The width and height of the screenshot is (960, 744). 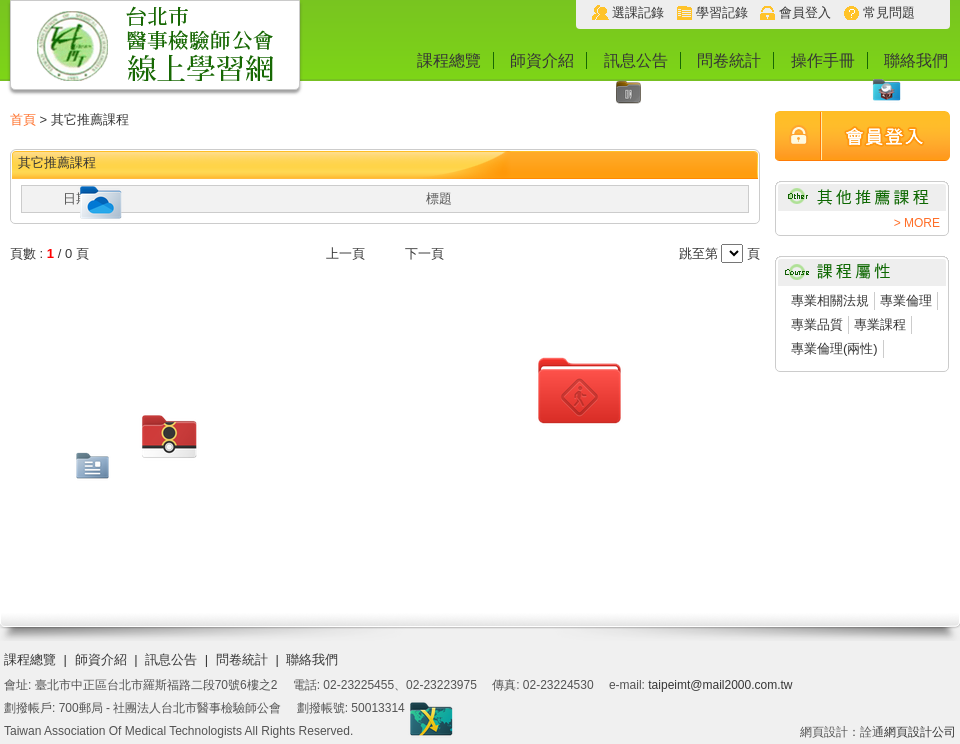 What do you see at coordinates (628, 91) in the screenshot?
I see `open templates folder` at bounding box center [628, 91].